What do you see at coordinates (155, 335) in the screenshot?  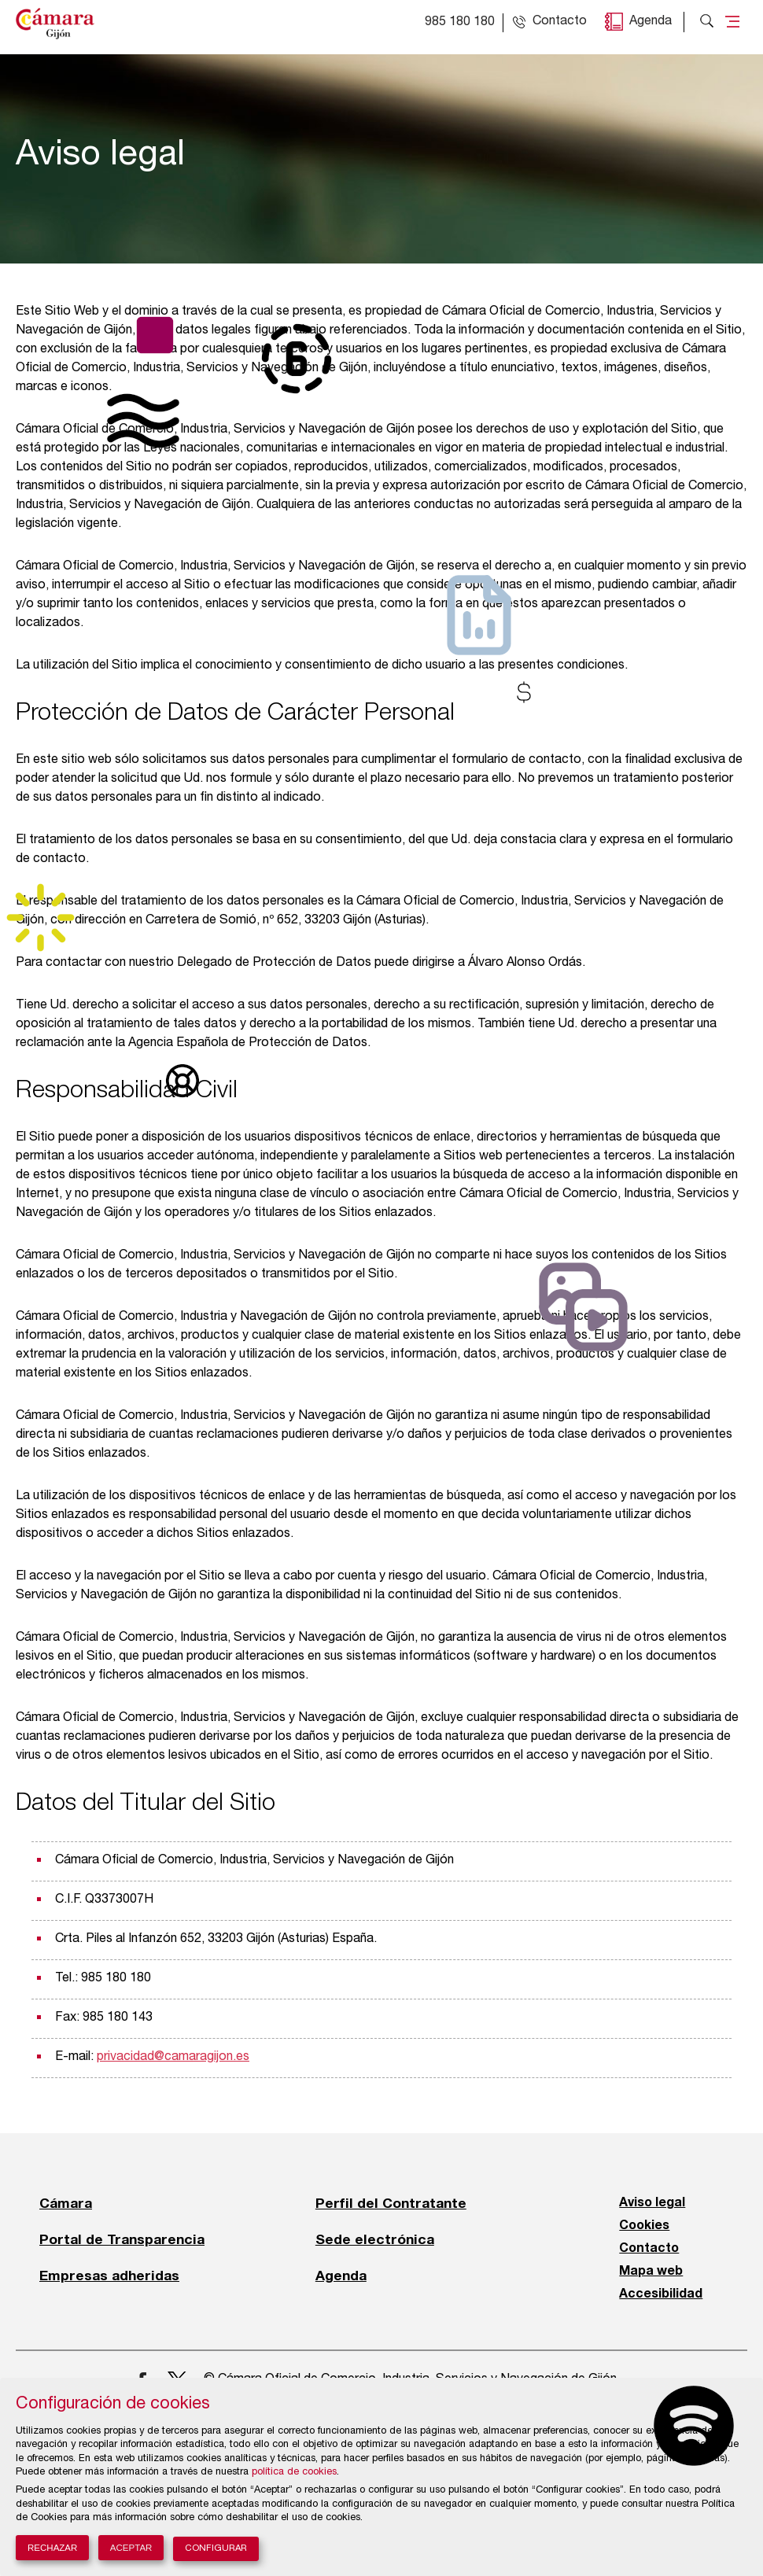 I see `a filled checkbox or selected state` at bounding box center [155, 335].